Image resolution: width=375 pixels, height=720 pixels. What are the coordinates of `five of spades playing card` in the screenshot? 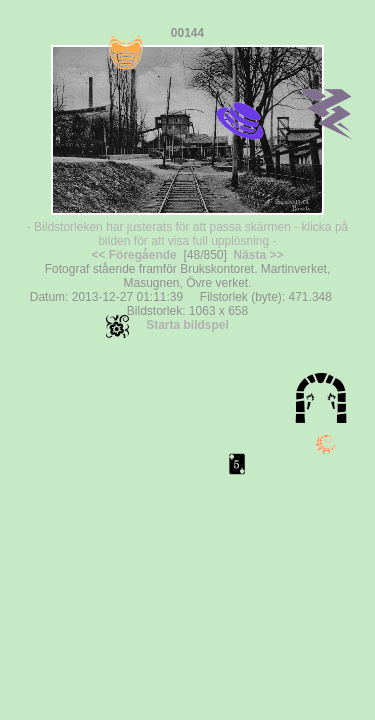 It's located at (237, 464).